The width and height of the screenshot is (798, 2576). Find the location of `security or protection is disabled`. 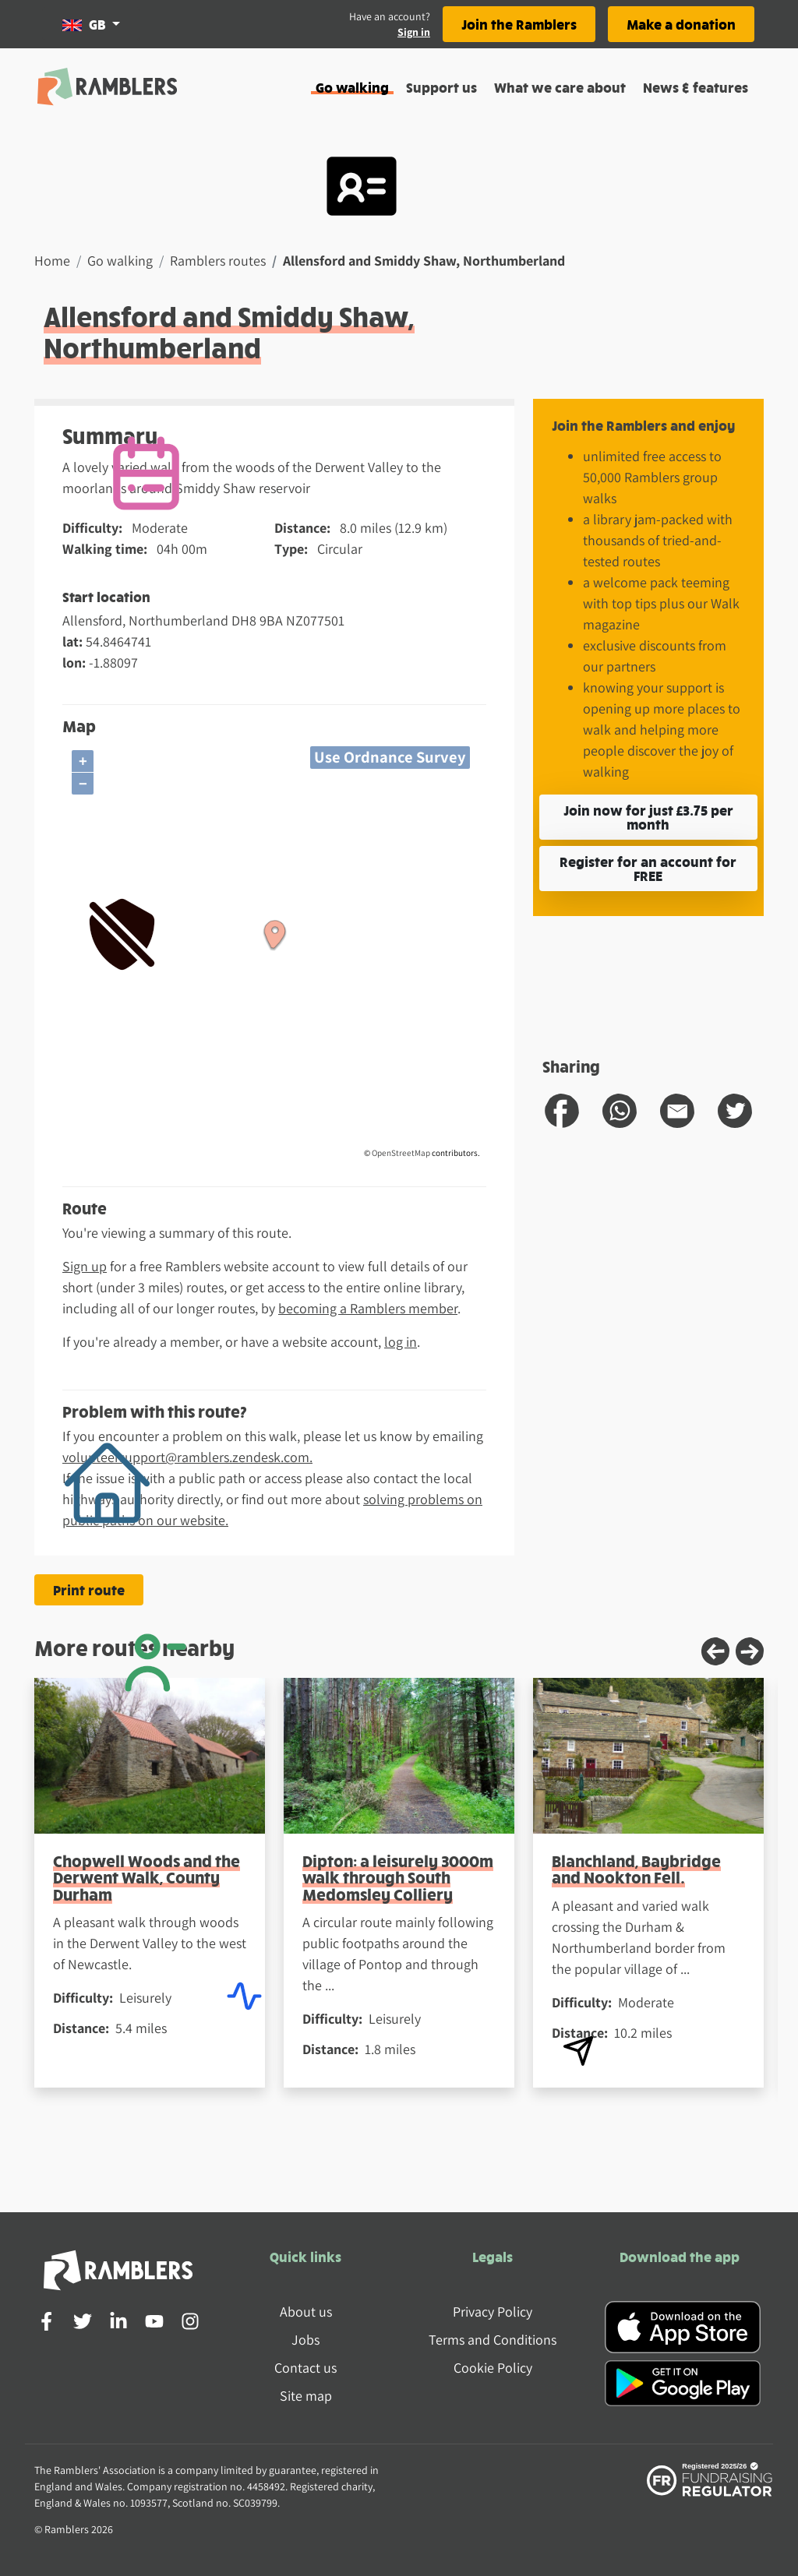

security or protection is disabled is located at coordinates (122, 934).